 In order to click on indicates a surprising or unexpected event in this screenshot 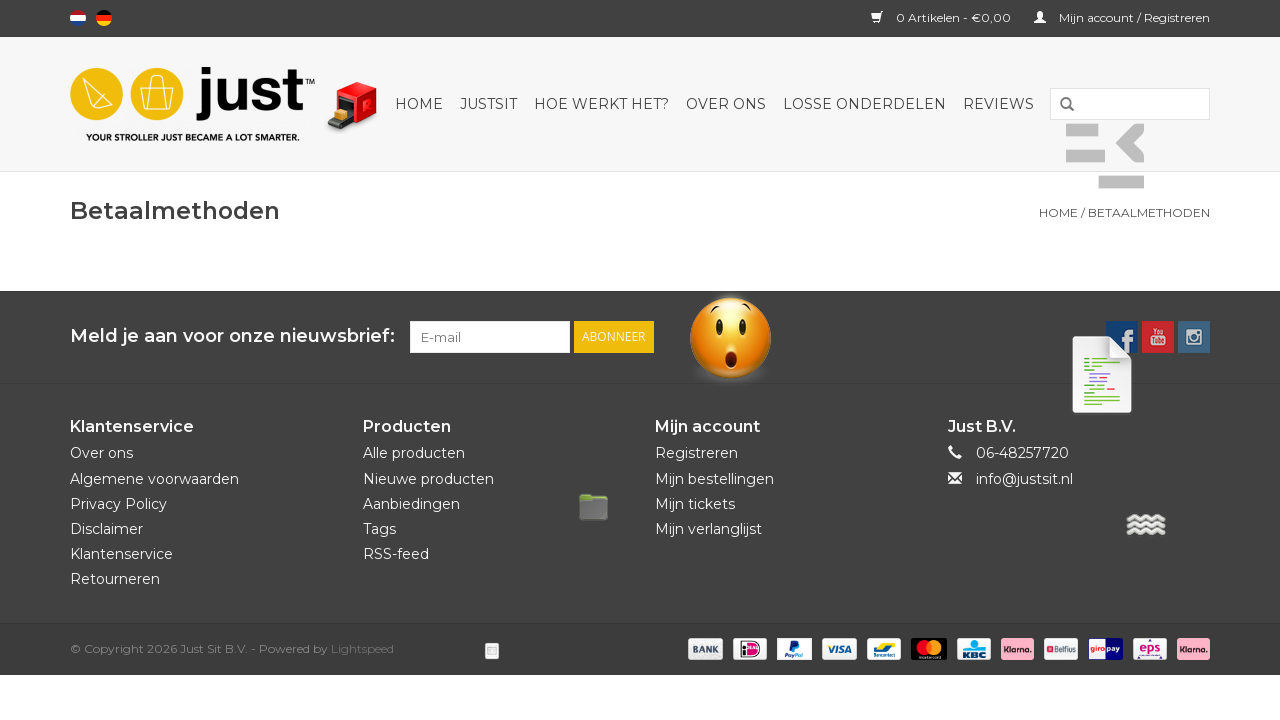, I will do `click(731, 342)`.